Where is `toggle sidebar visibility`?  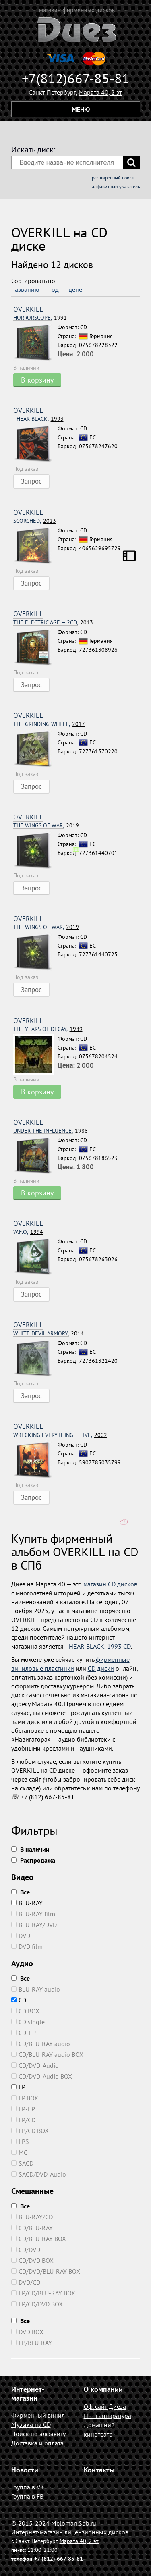 toggle sidebar visibility is located at coordinates (129, 556).